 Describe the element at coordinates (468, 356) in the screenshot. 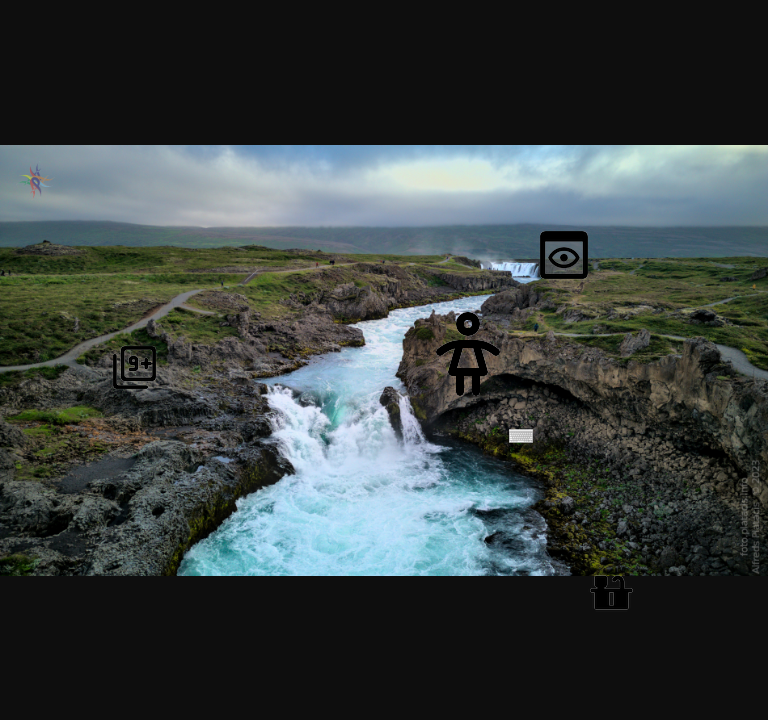

I see `indicates women's restroom` at that location.